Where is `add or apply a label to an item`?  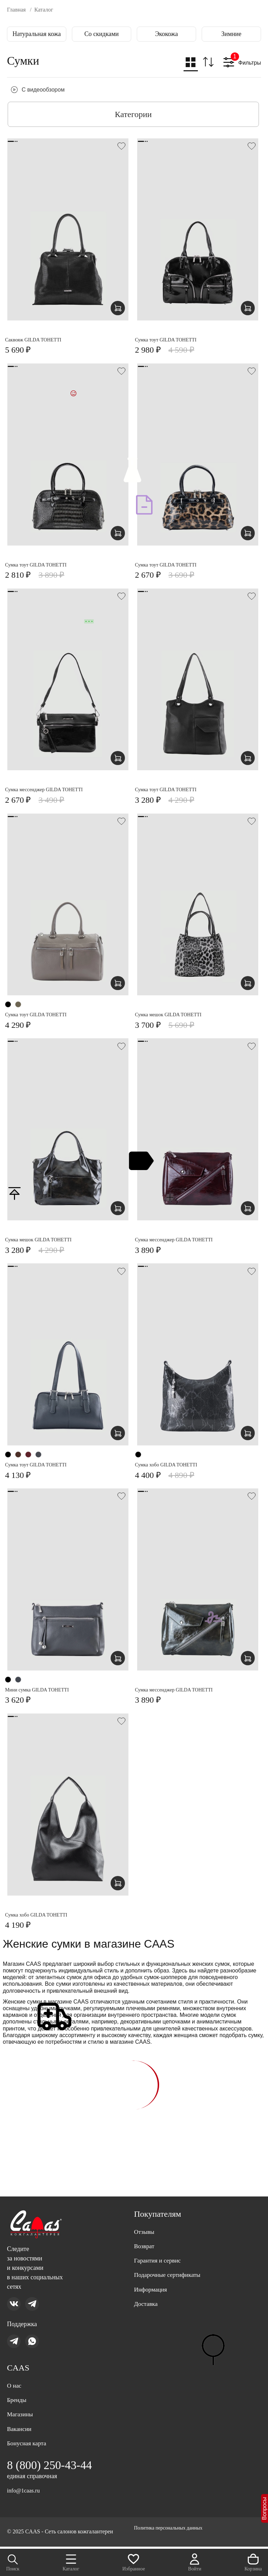 add or apply a label to an item is located at coordinates (141, 1161).